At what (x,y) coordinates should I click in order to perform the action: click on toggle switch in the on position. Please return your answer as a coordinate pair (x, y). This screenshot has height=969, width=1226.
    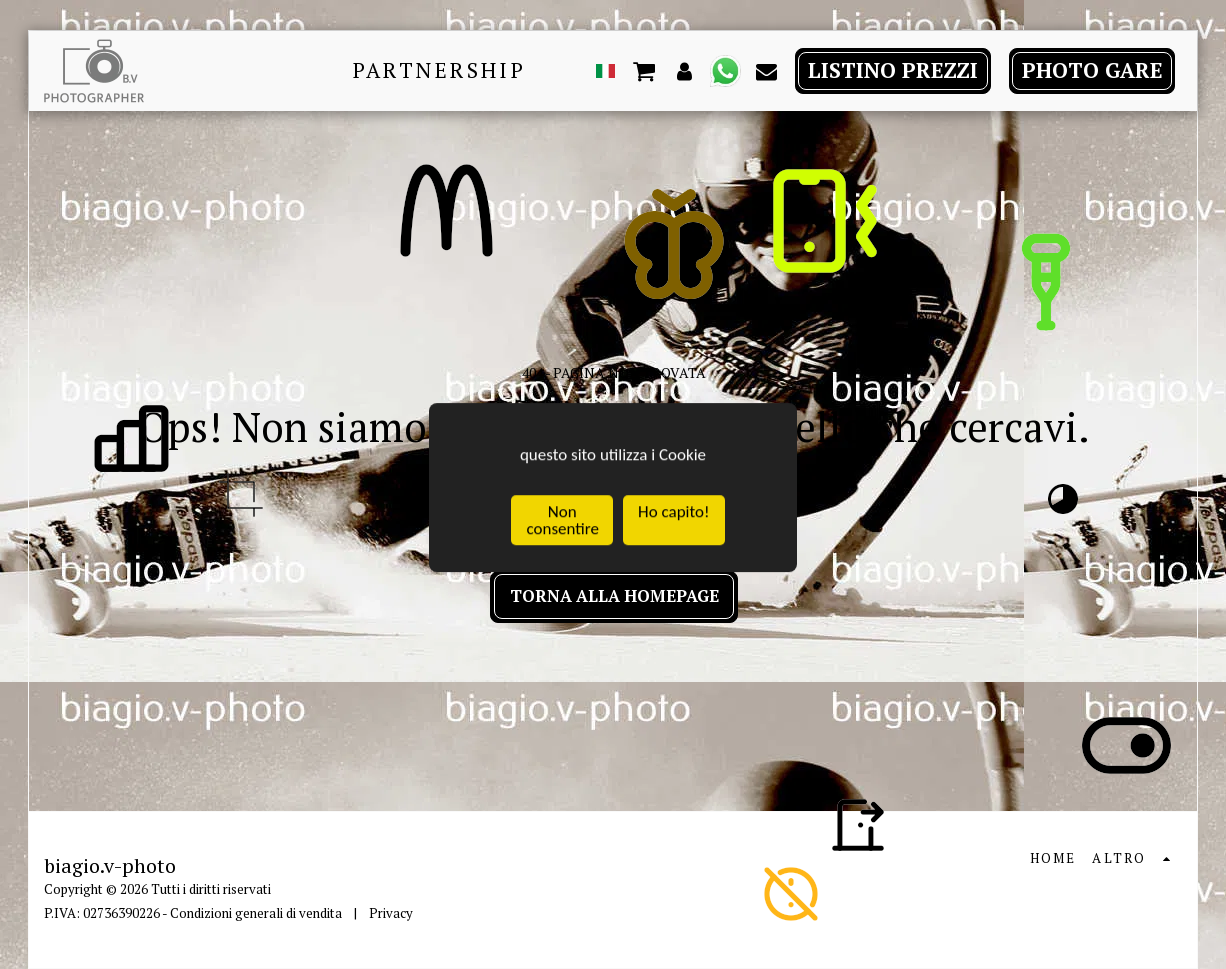
    Looking at the image, I should click on (1126, 745).